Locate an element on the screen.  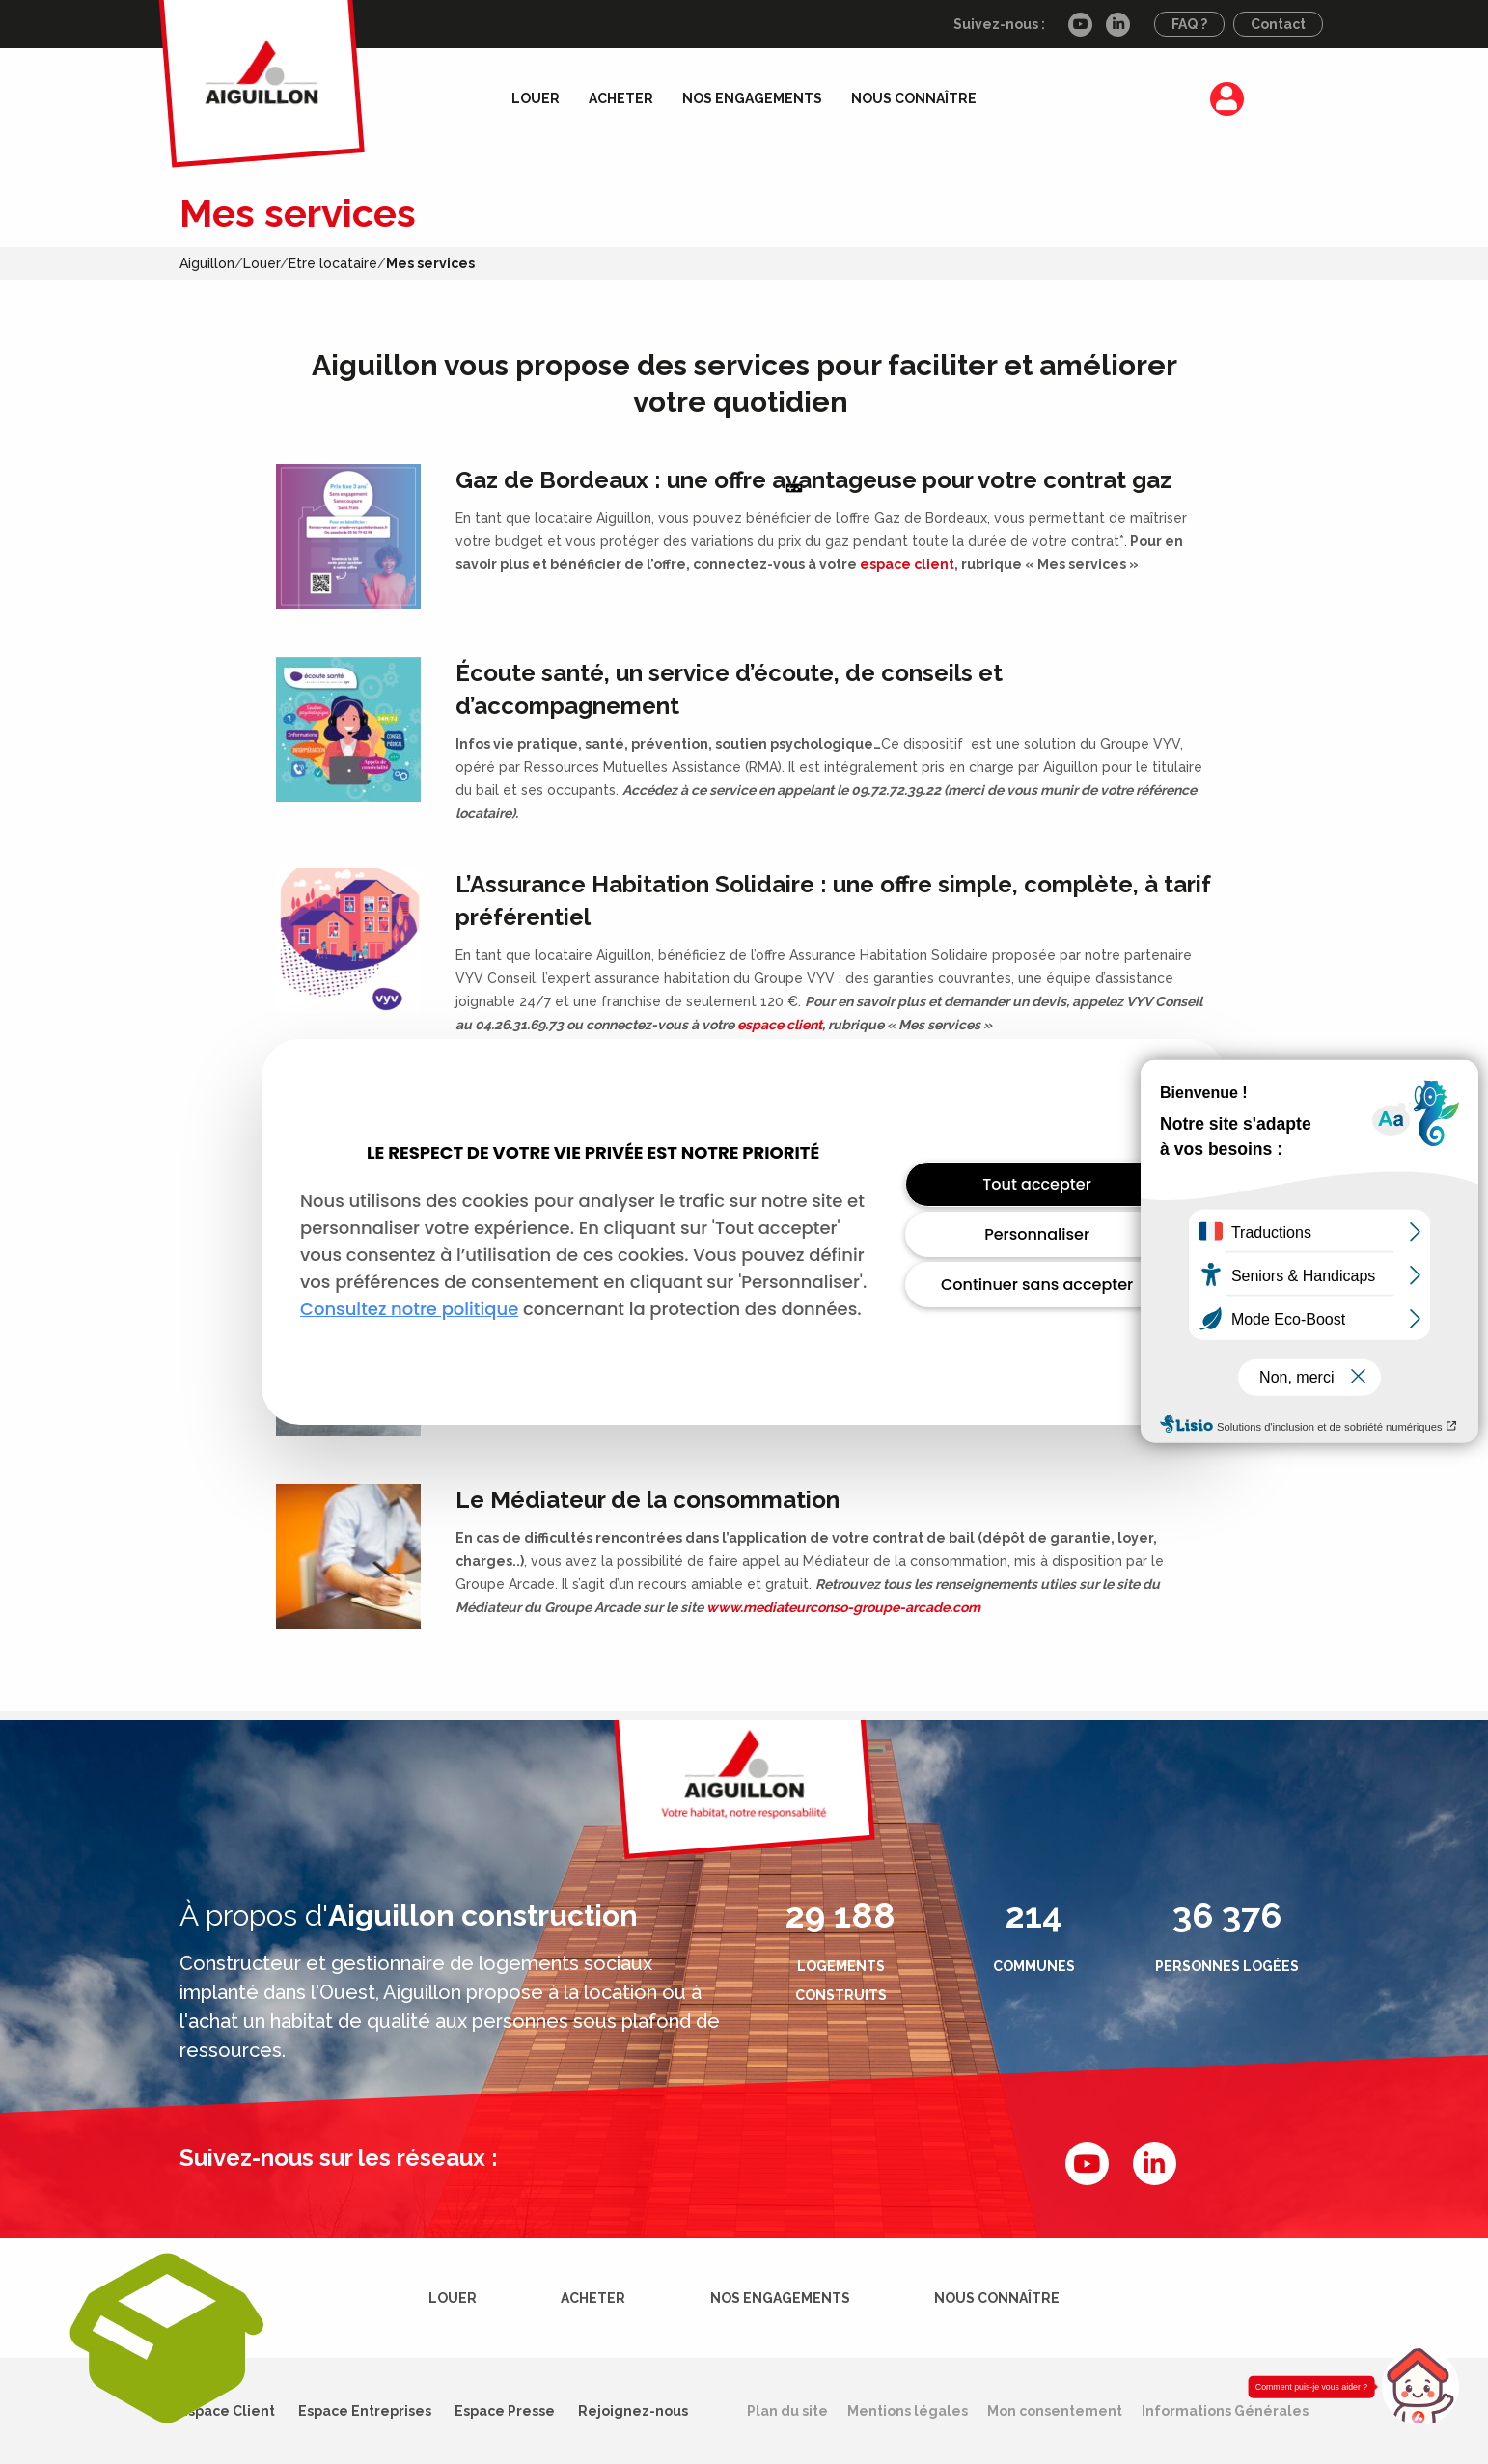
view package contents is located at coordinates (167, 2338).